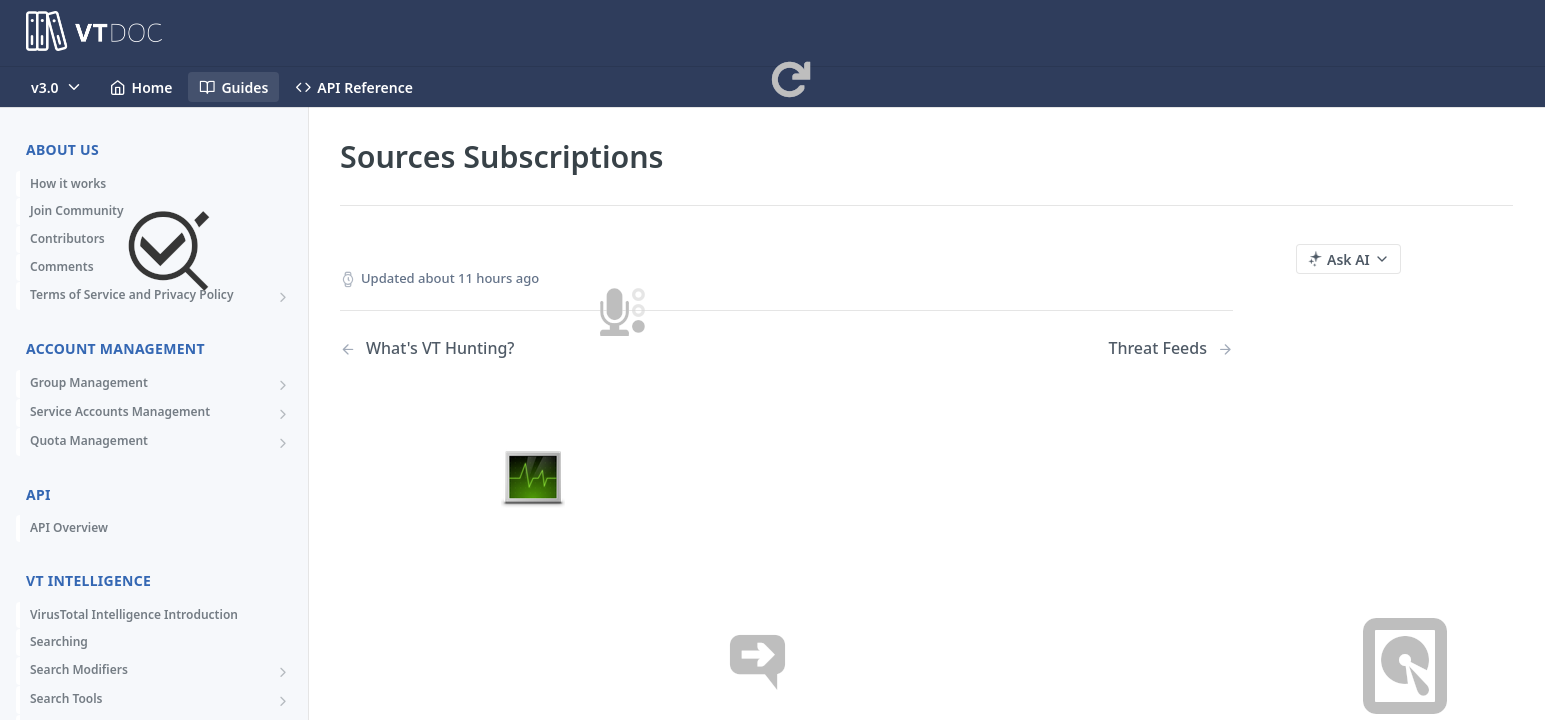 The image size is (1545, 720). What do you see at coordinates (533, 476) in the screenshot?
I see `open system monitor to view resource usage` at bounding box center [533, 476].